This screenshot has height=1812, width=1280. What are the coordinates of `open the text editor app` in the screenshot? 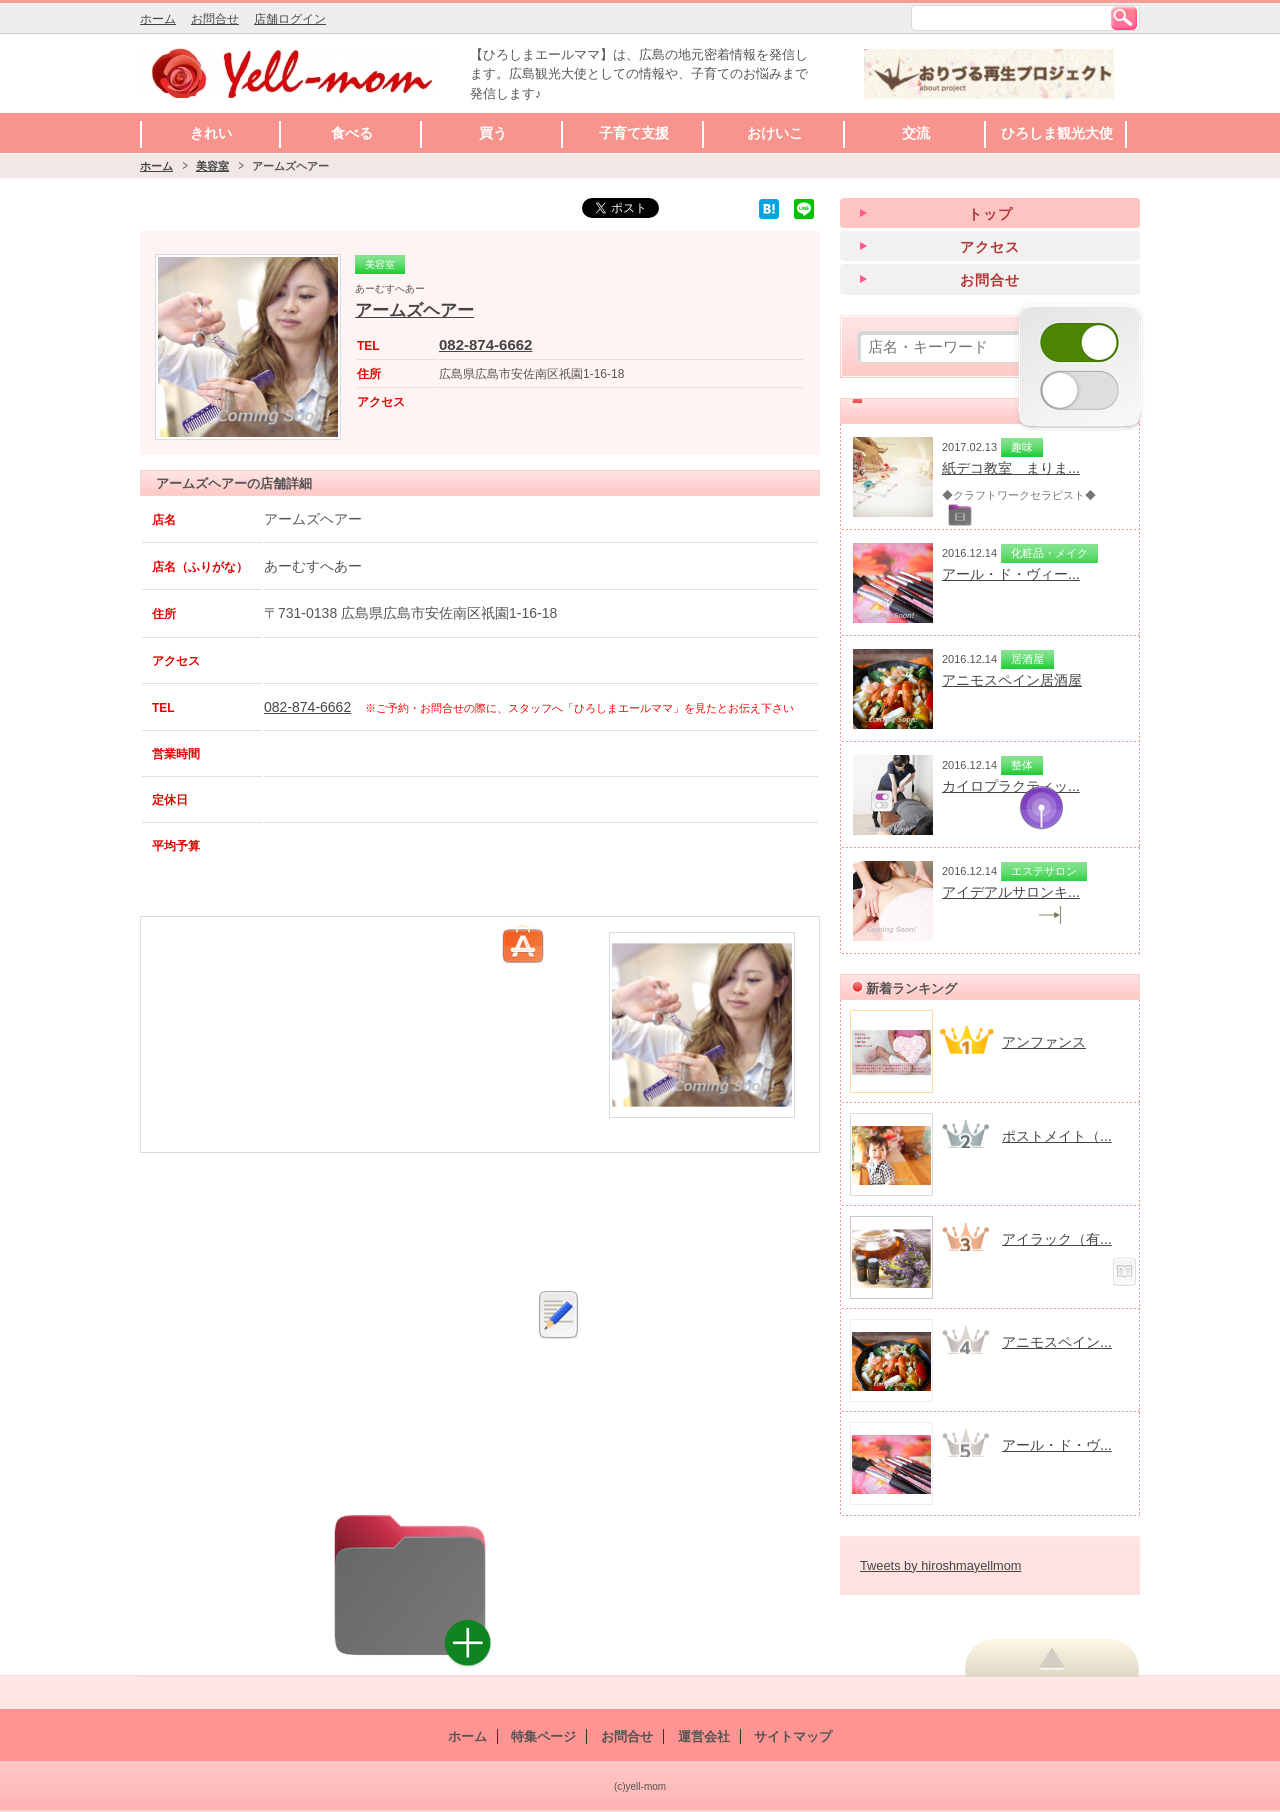 It's located at (558, 1314).